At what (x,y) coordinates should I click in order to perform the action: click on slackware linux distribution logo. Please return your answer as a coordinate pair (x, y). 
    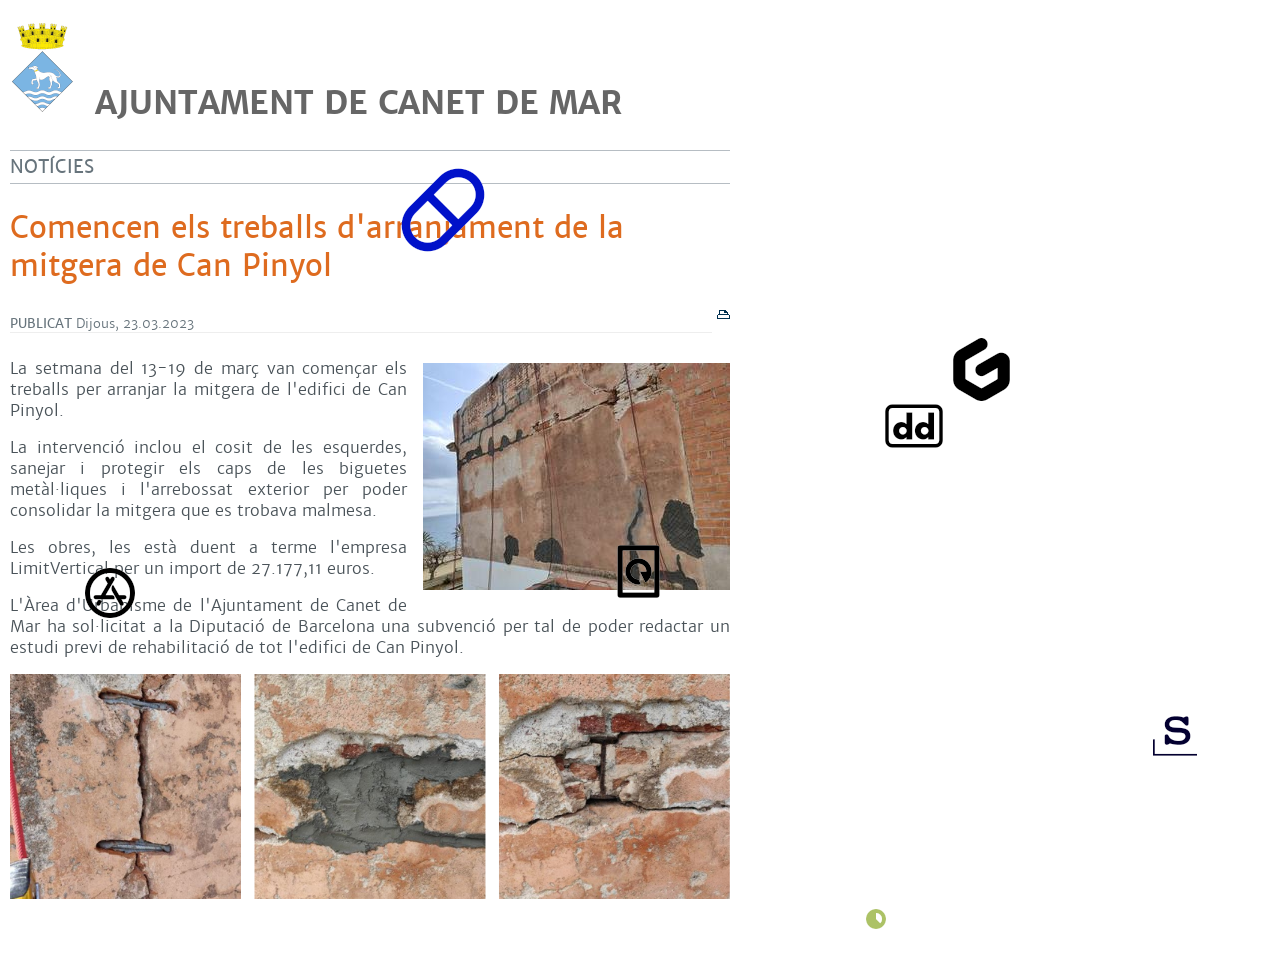
    Looking at the image, I should click on (1175, 736).